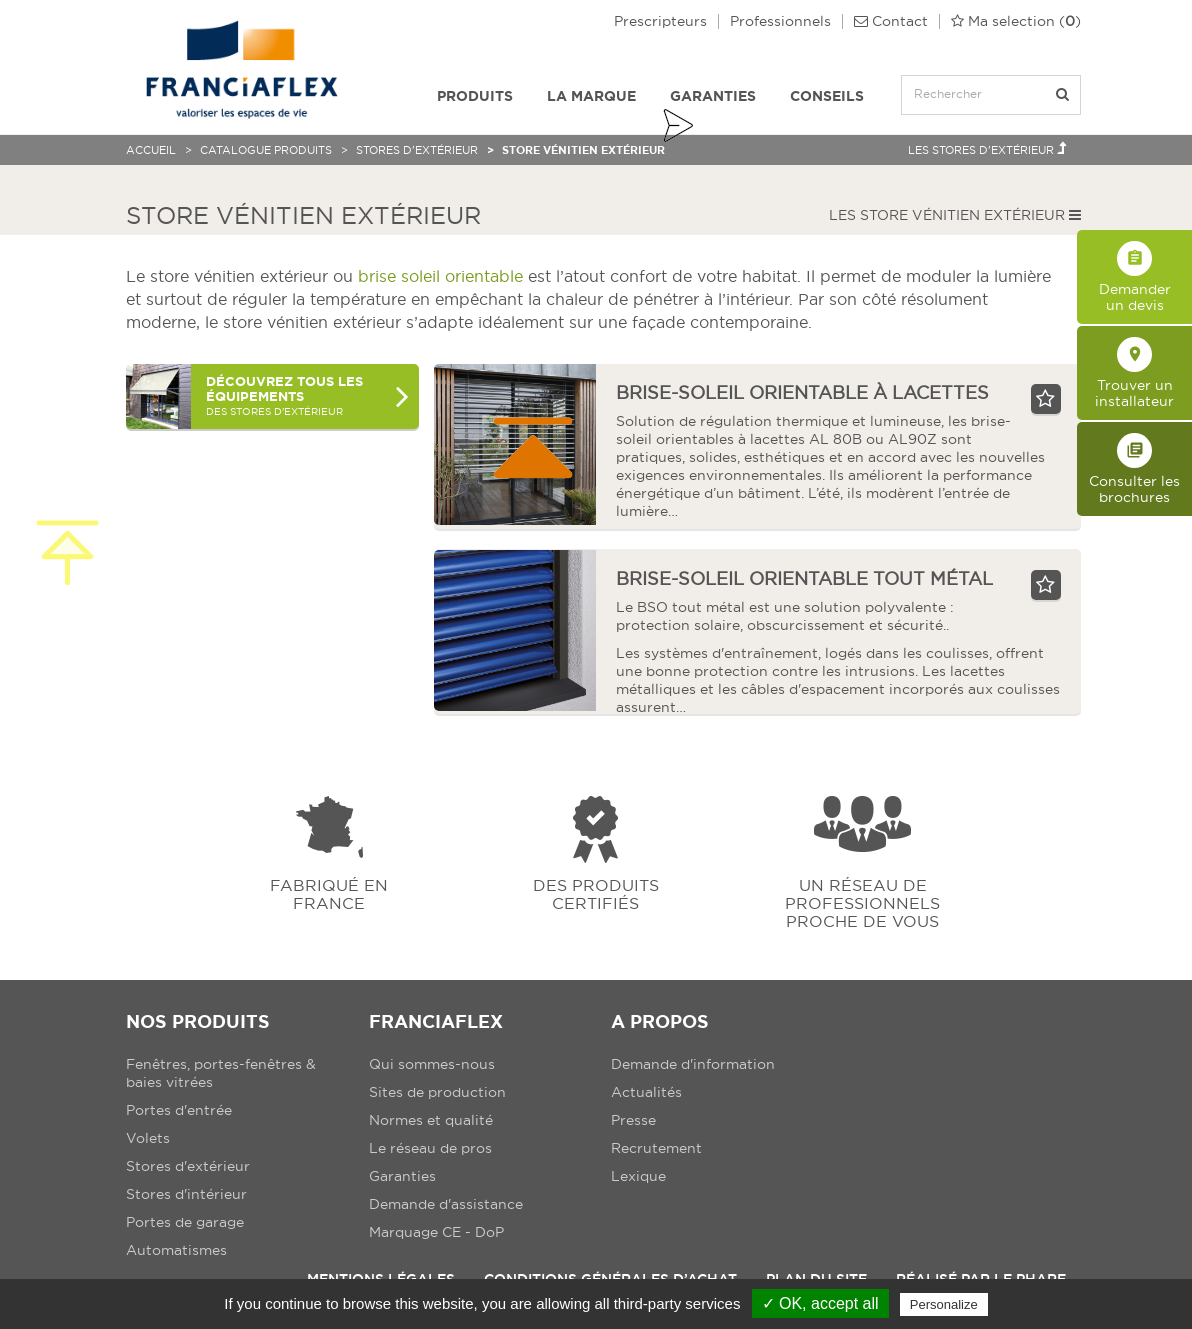 The height and width of the screenshot is (1329, 1192). What do you see at coordinates (67, 551) in the screenshot?
I see `move item to top of list` at bounding box center [67, 551].